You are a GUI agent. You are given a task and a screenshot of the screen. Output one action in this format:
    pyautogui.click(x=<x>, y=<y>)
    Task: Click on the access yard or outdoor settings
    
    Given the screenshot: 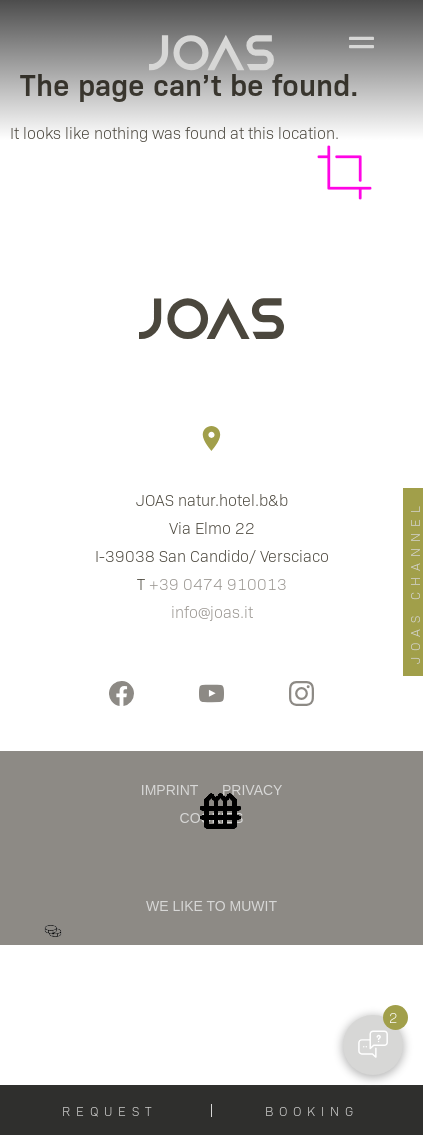 What is the action you would take?
    pyautogui.click(x=220, y=810)
    